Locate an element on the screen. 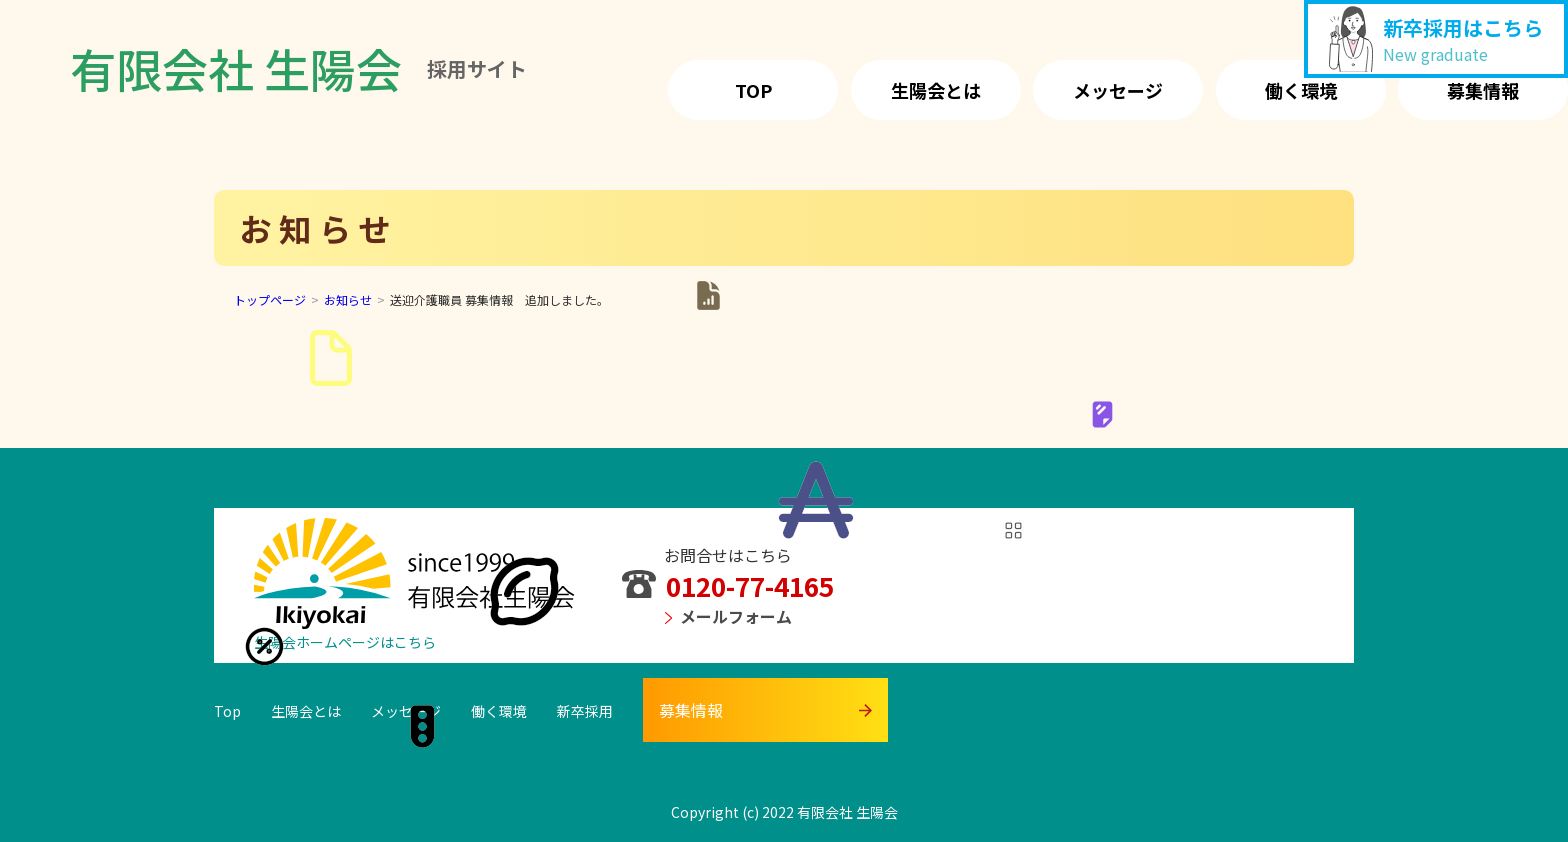 The image size is (1568, 842). view all applications is located at coordinates (1013, 530).